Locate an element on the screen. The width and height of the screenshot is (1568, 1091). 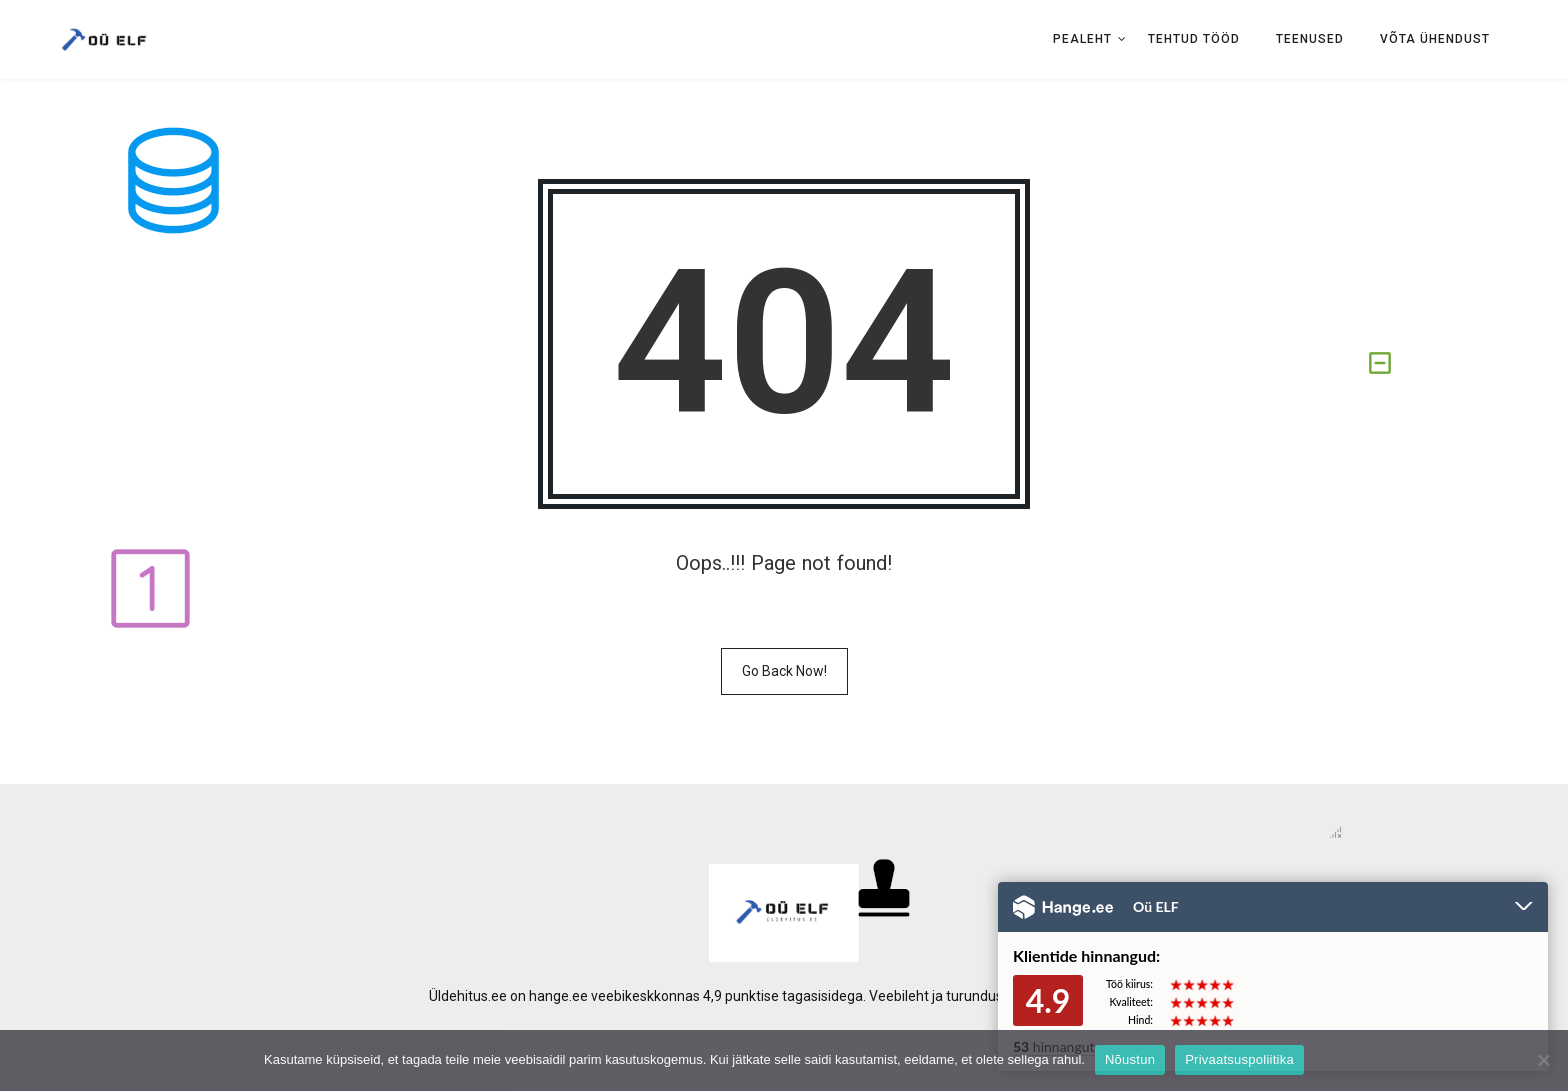
indicates step one in a multi-step process is located at coordinates (150, 588).